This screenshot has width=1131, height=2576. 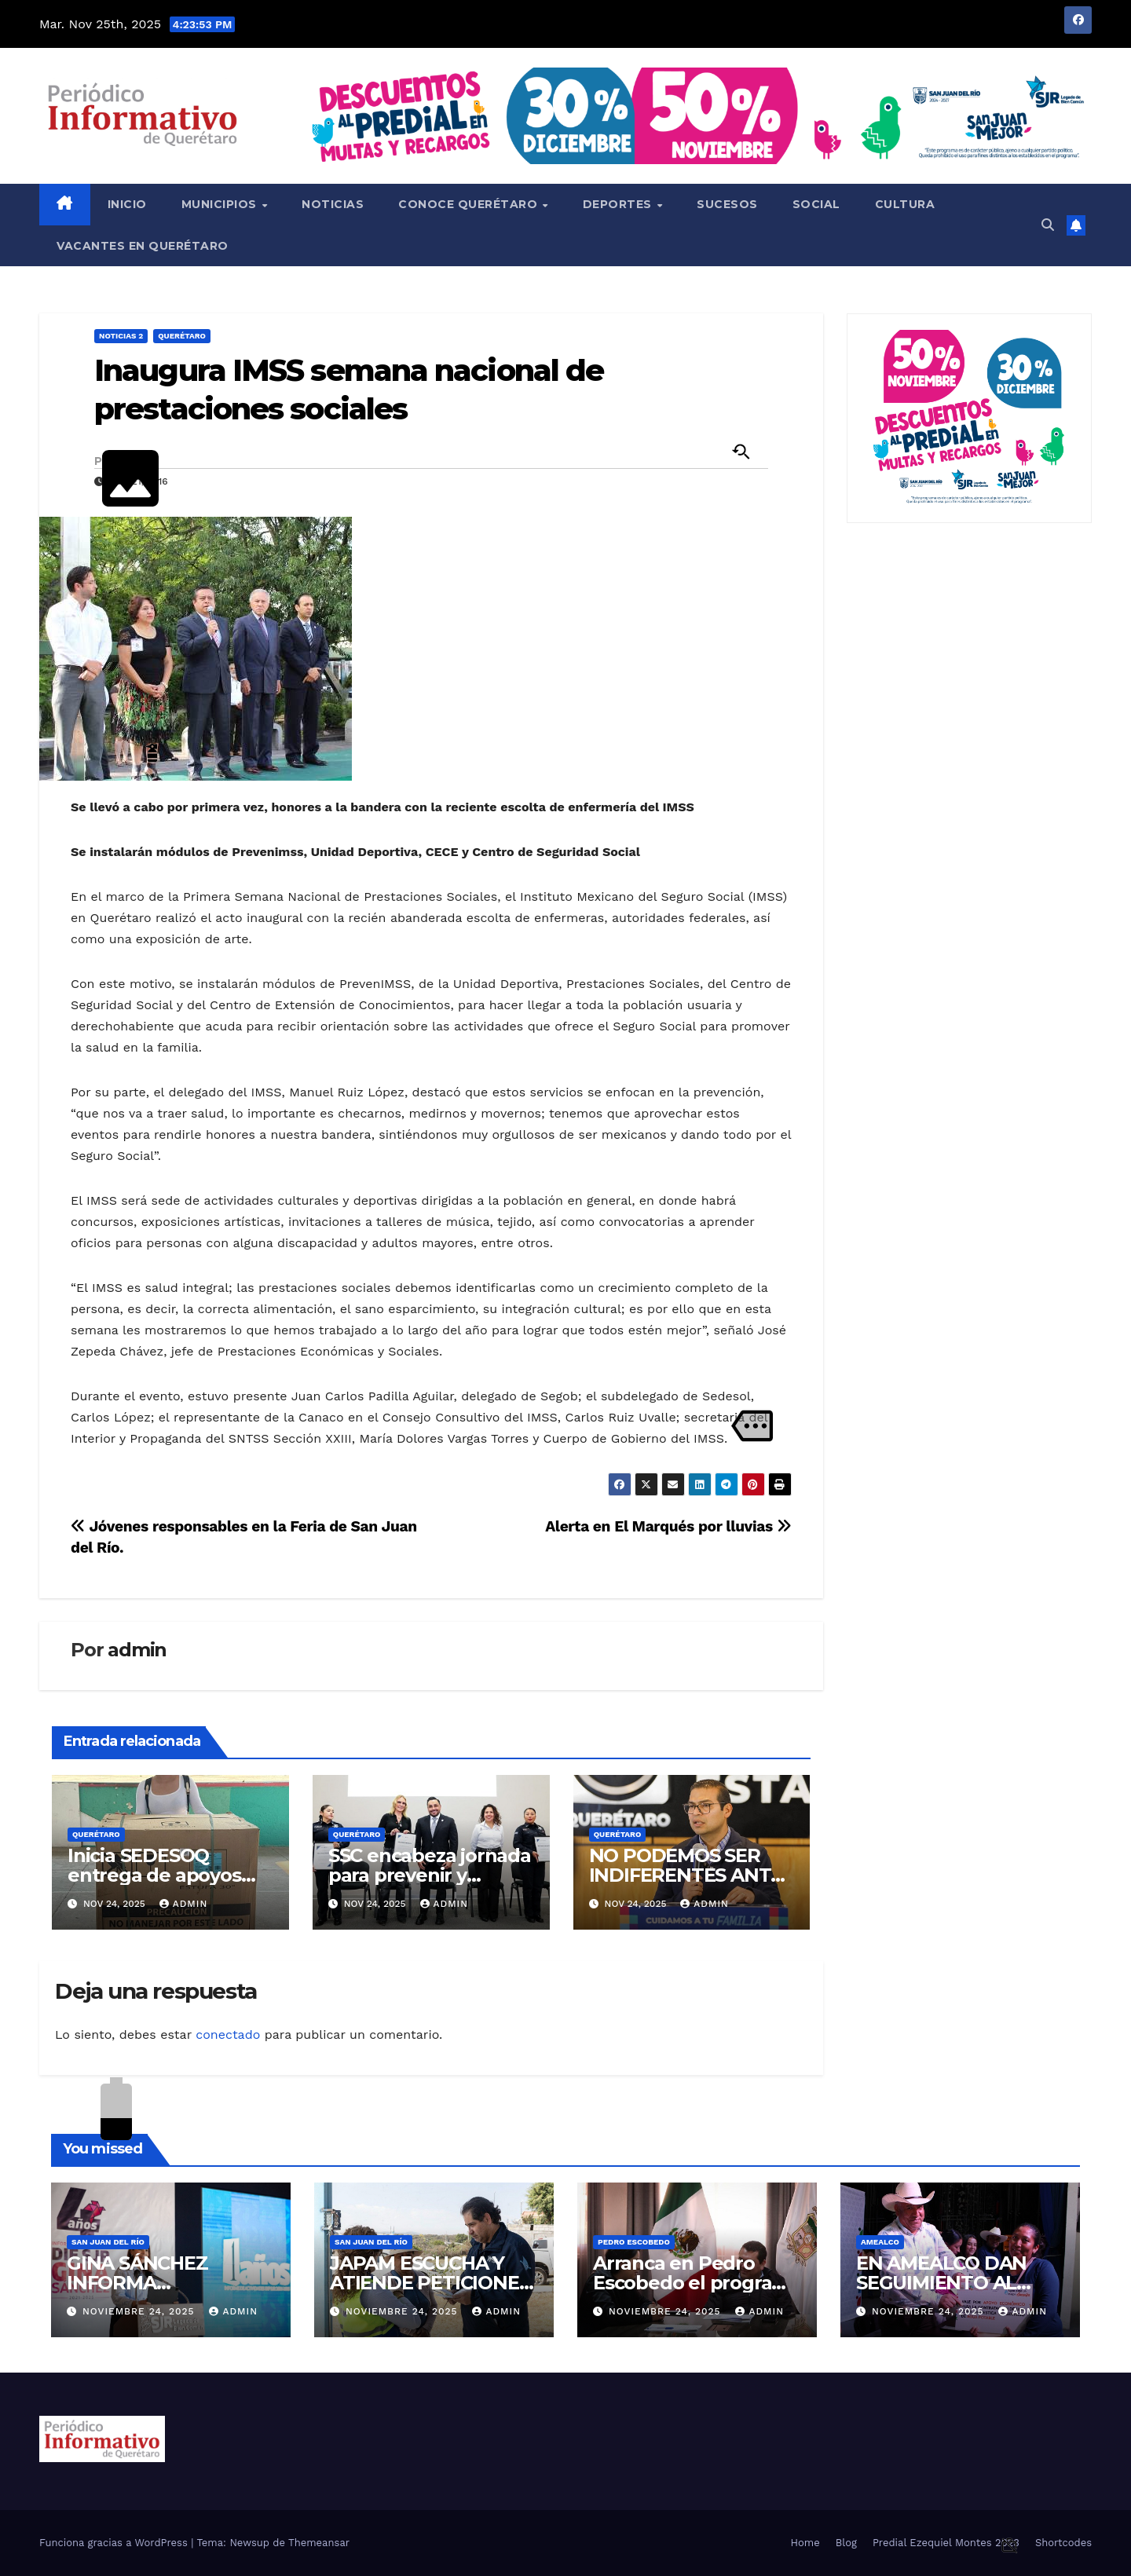 What do you see at coordinates (741, 452) in the screenshot?
I see `redo or retry a search` at bounding box center [741, 452].